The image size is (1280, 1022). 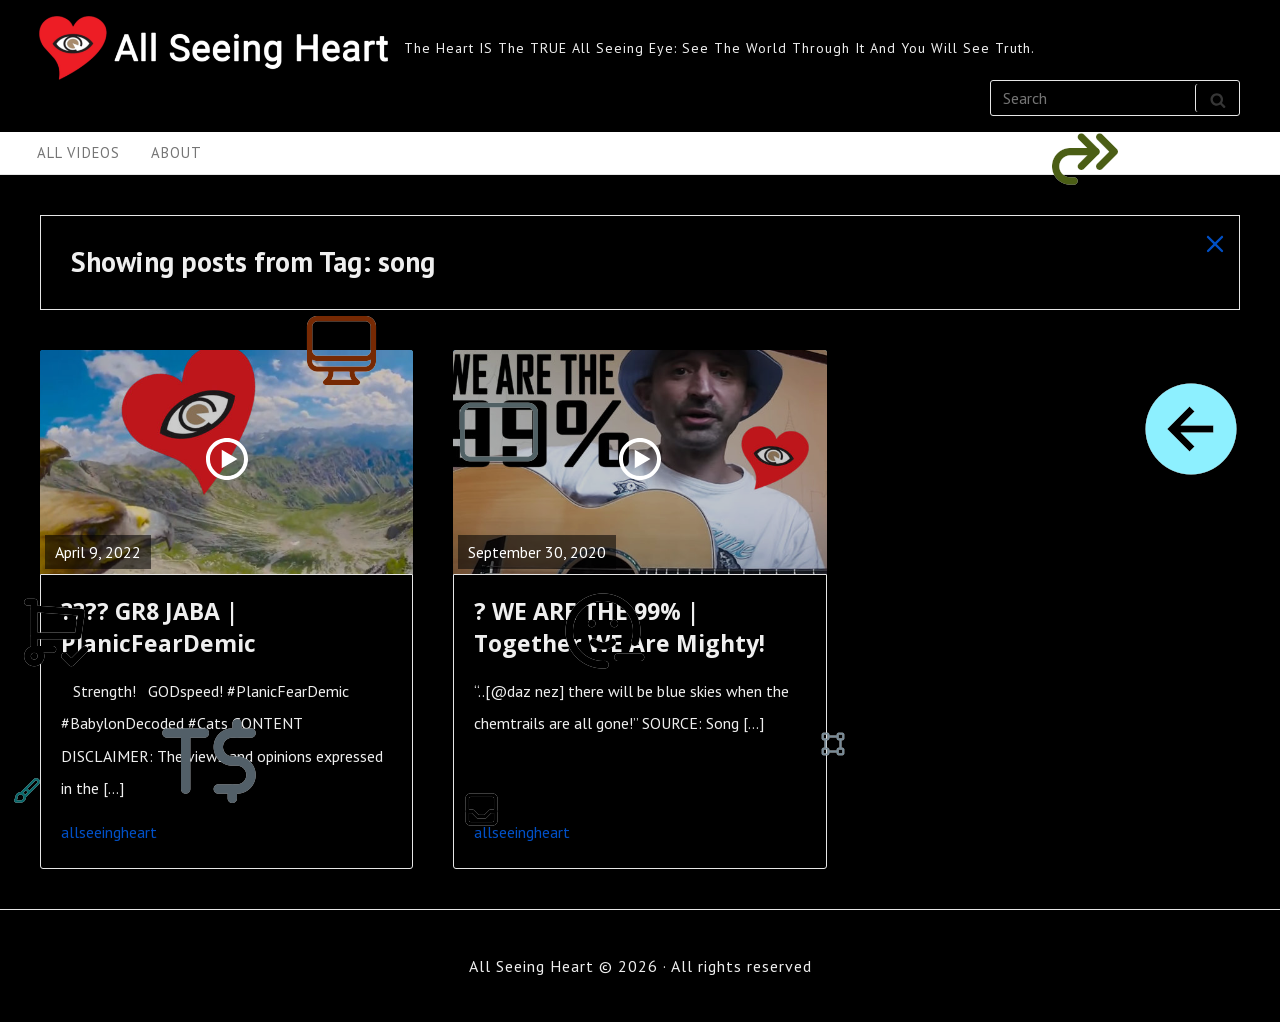 I want to click on switch to landscape tablet view, so click(x=499, y=432).